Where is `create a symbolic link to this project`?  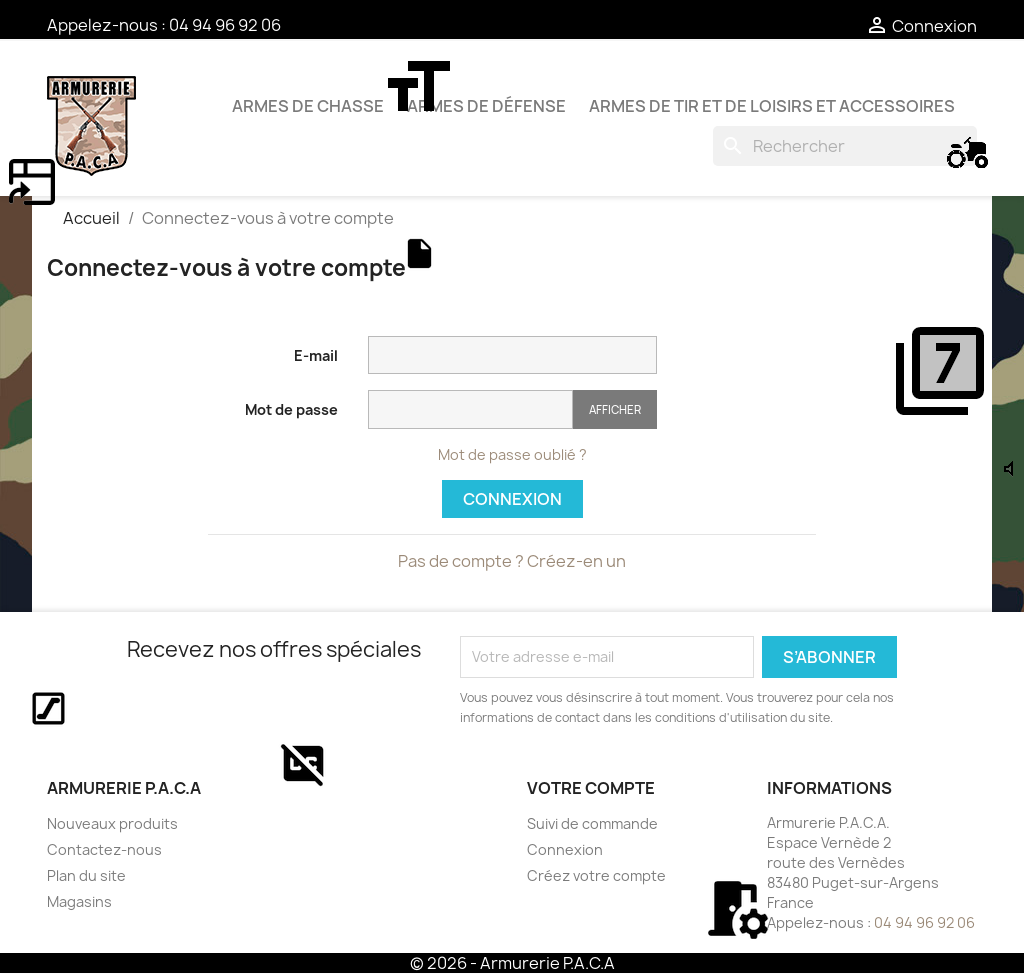
create a symbolic link to this project is located at coordinates (32, 182).